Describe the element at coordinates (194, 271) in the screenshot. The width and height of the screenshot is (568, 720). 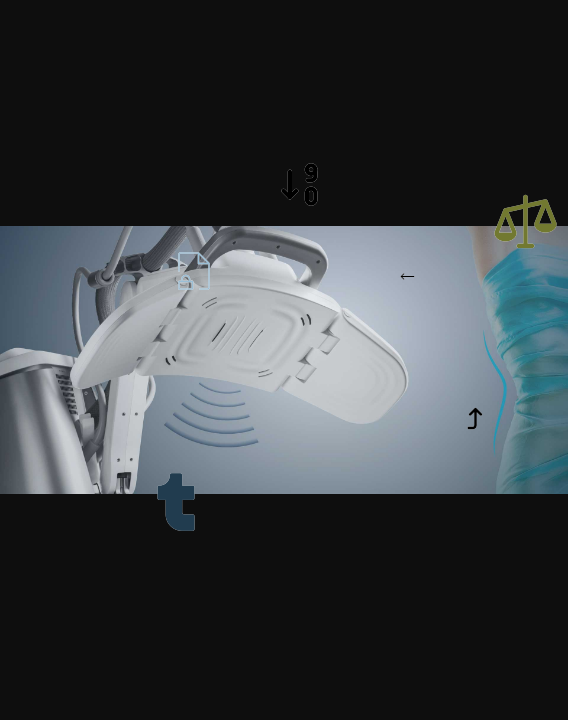
I see `access a password-protected file` at that location.